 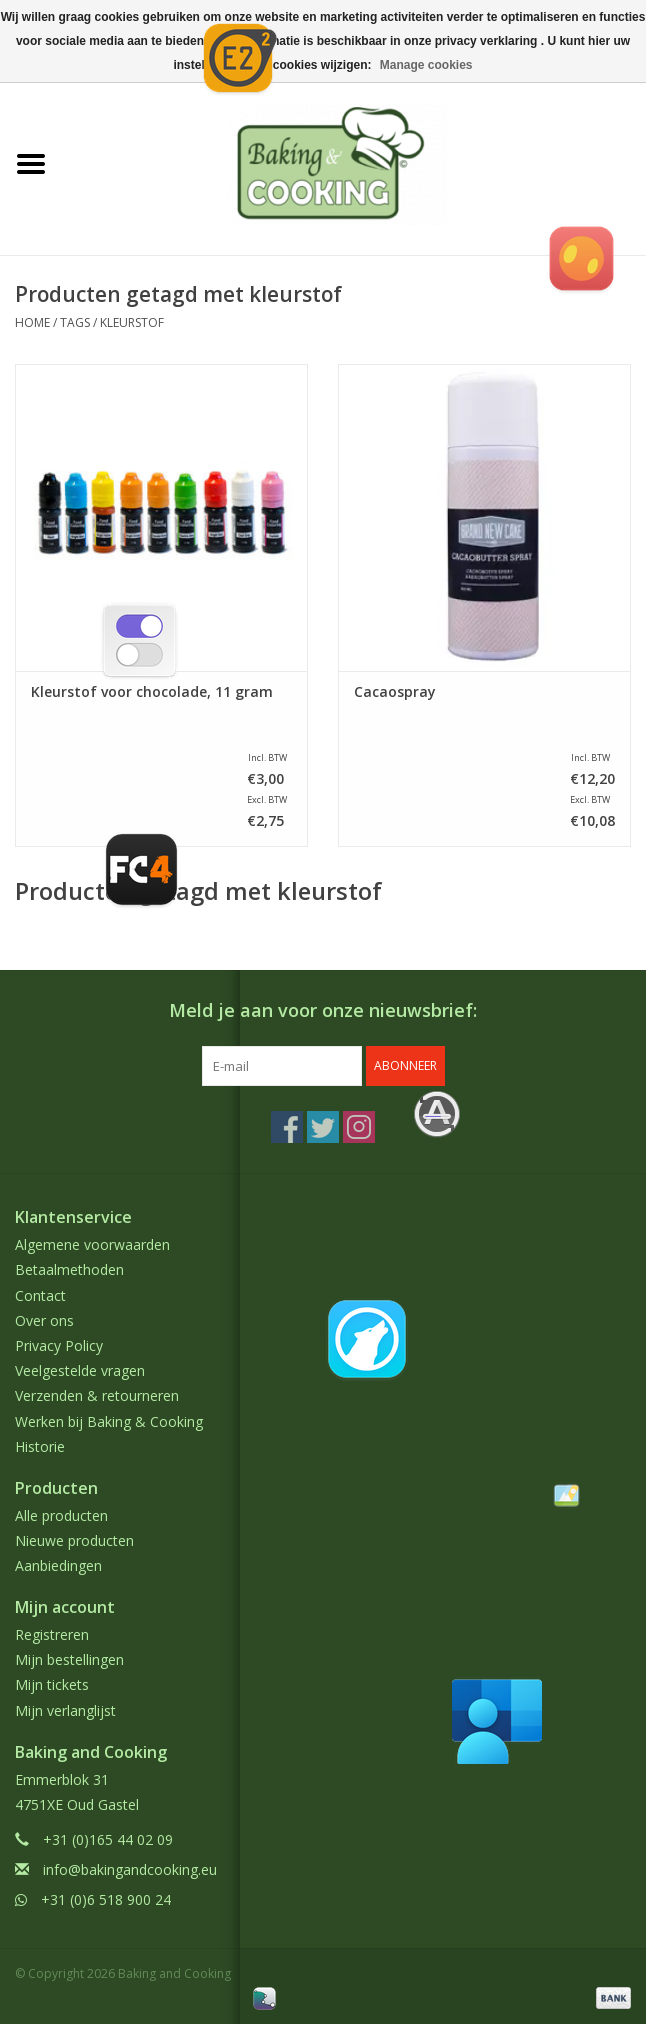 I want to click on open the photo gallery app, so click(x=566, y=1495).